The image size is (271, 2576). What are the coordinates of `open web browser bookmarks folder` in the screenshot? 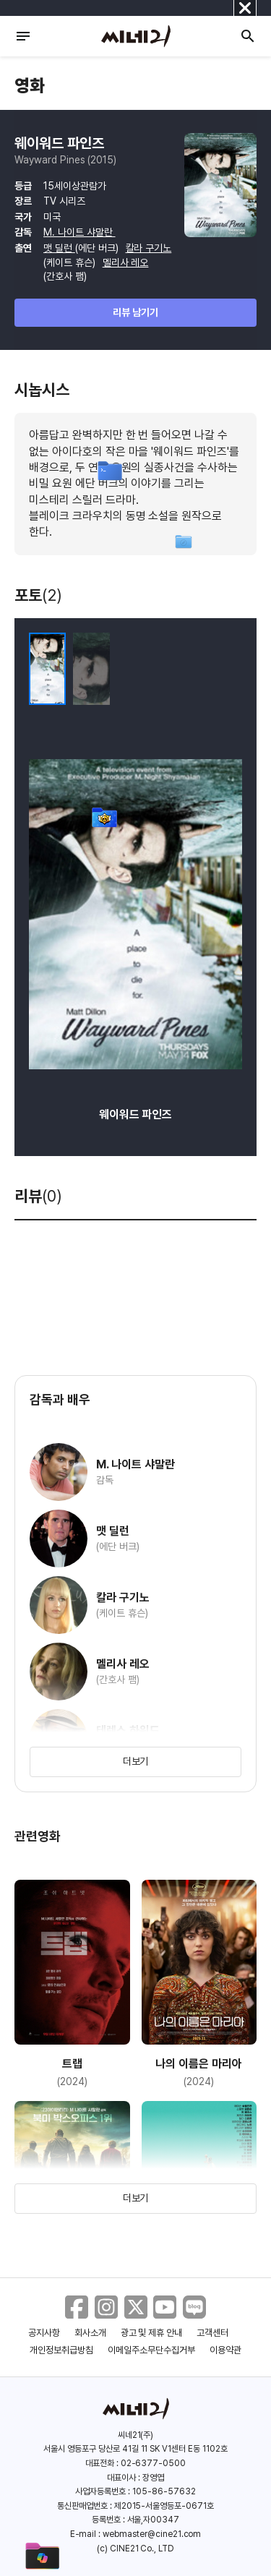 It's located at (184, 542).